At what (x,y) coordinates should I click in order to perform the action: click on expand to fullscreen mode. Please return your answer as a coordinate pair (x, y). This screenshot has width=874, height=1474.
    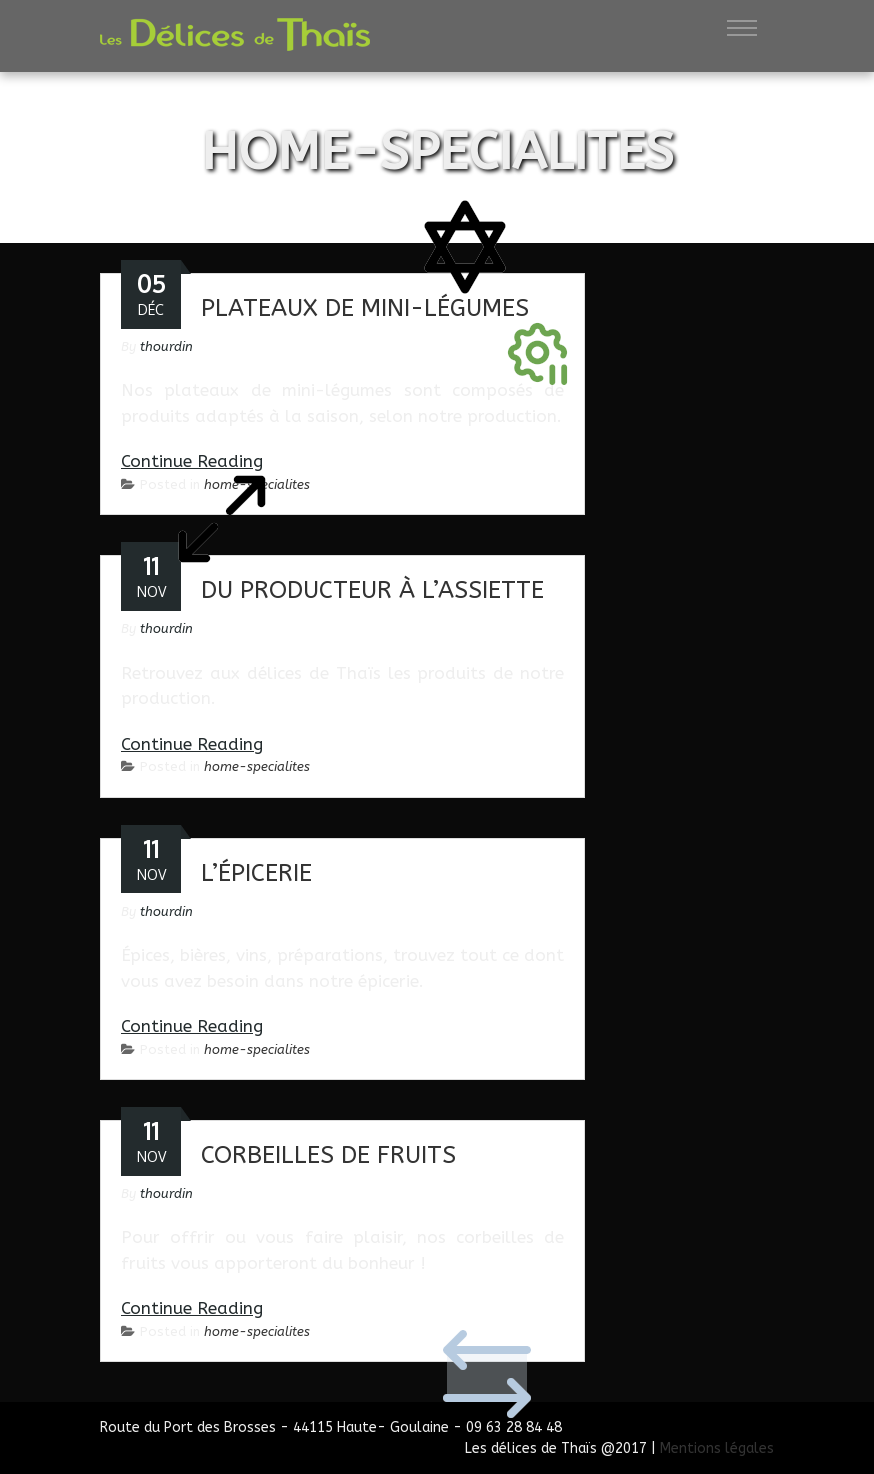
    Looking at the image, I should click on (222, 519).